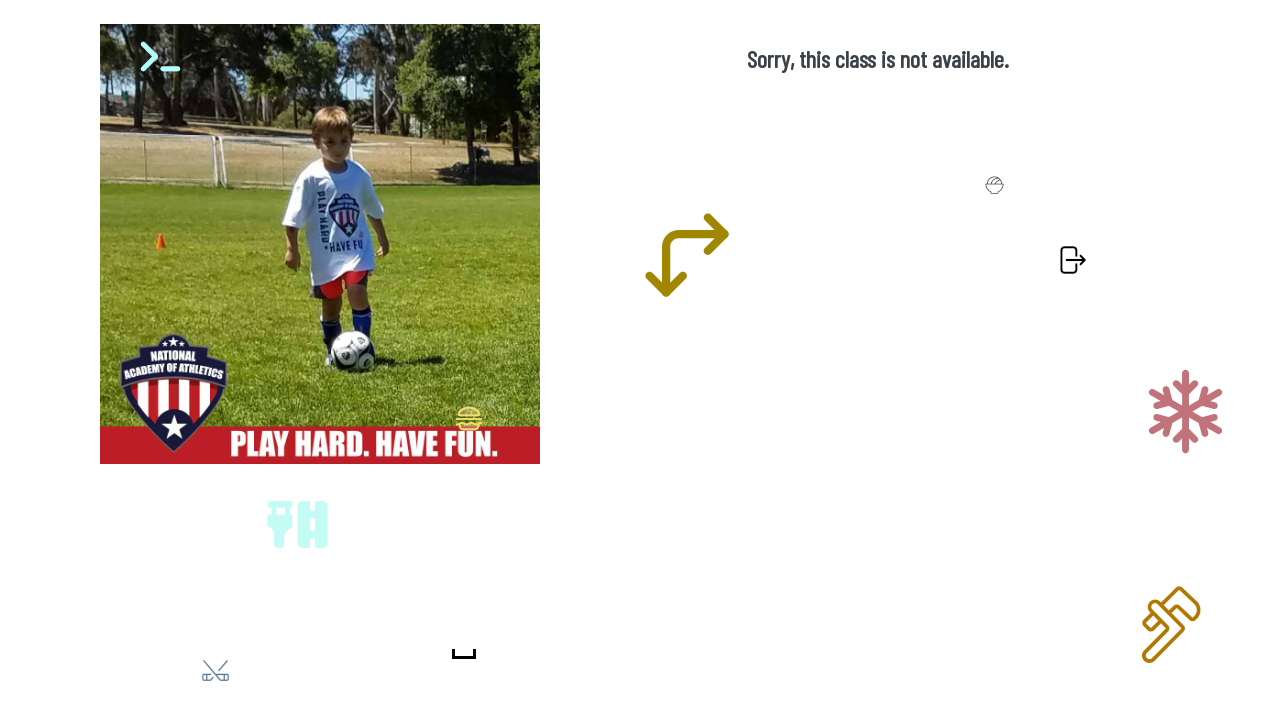 The image size is (1280, 720). I want to click on view hockey scores or sports updates, so click(215, 670).